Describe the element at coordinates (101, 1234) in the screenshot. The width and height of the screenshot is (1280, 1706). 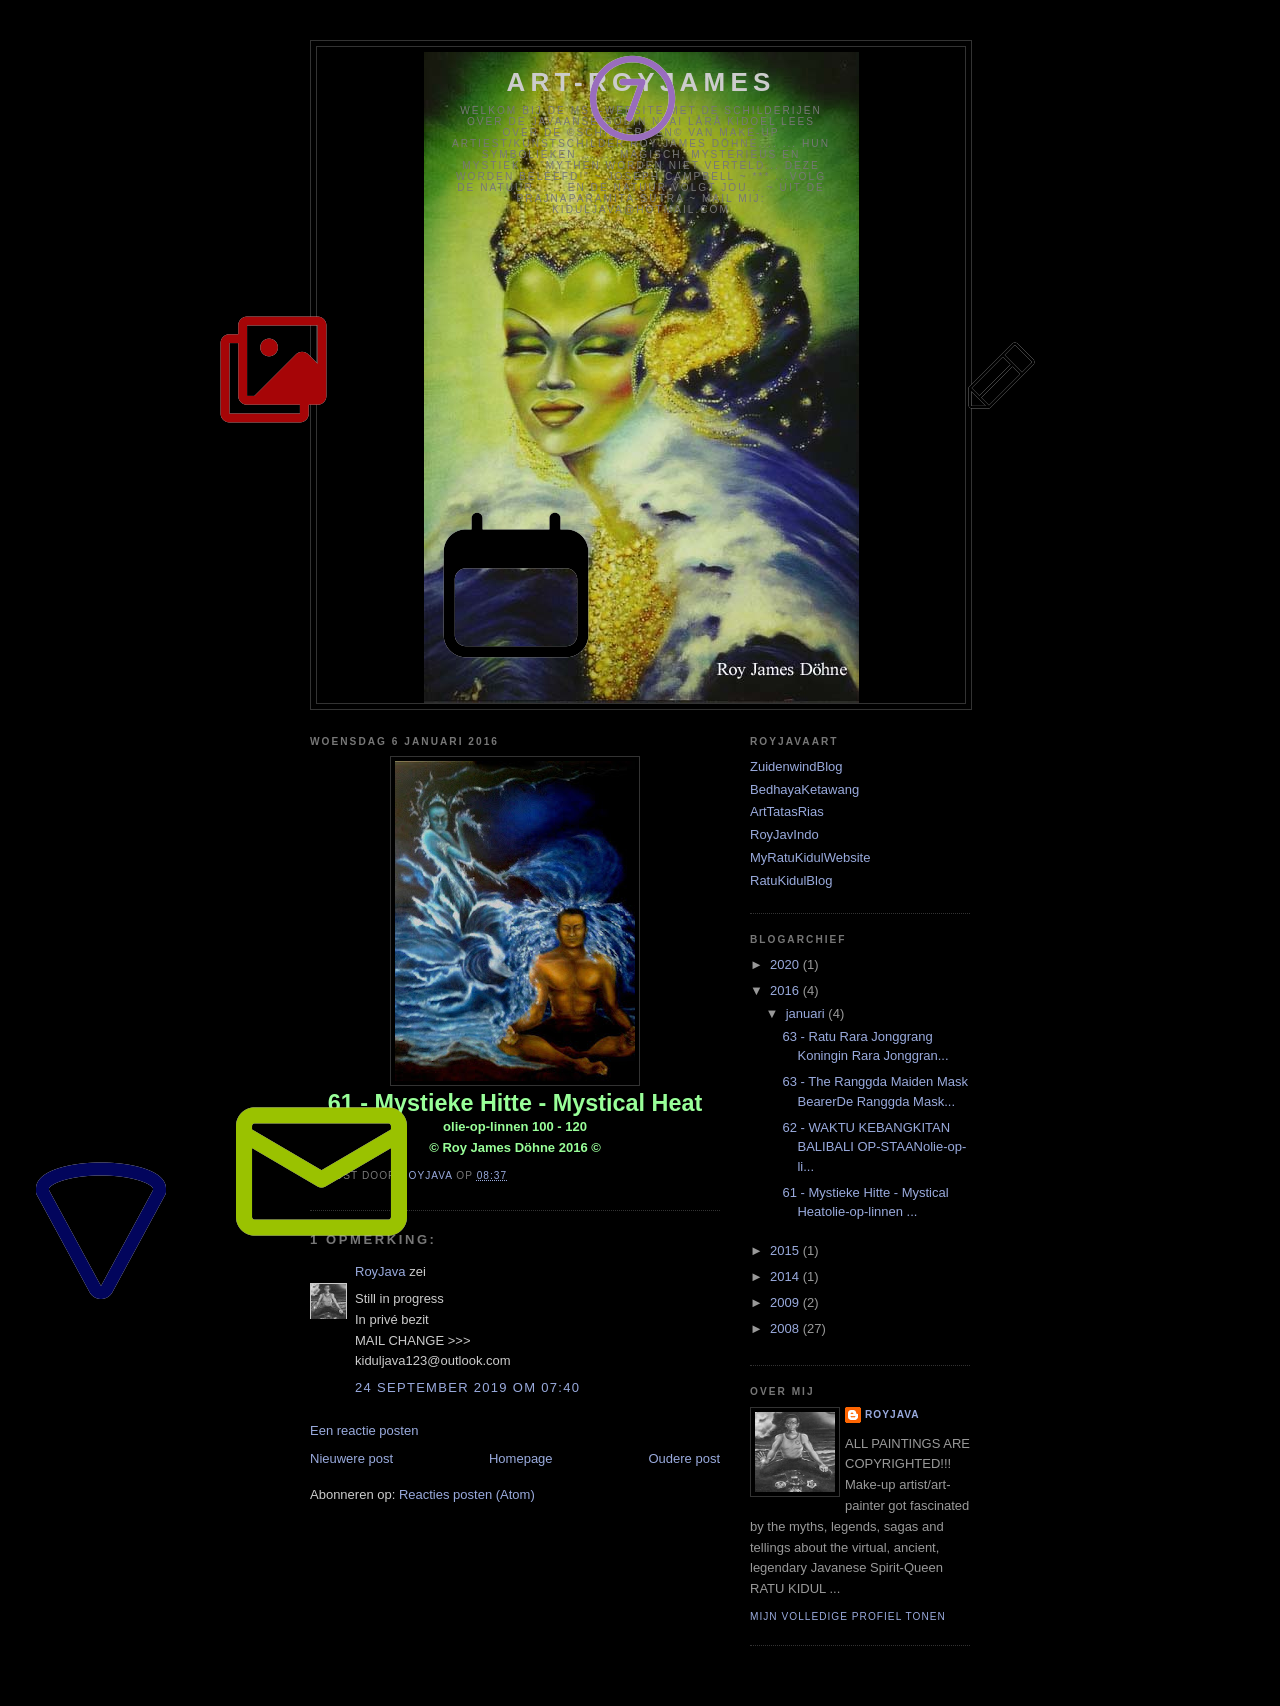
I see `indicates a cone or triangular marker` at that location.